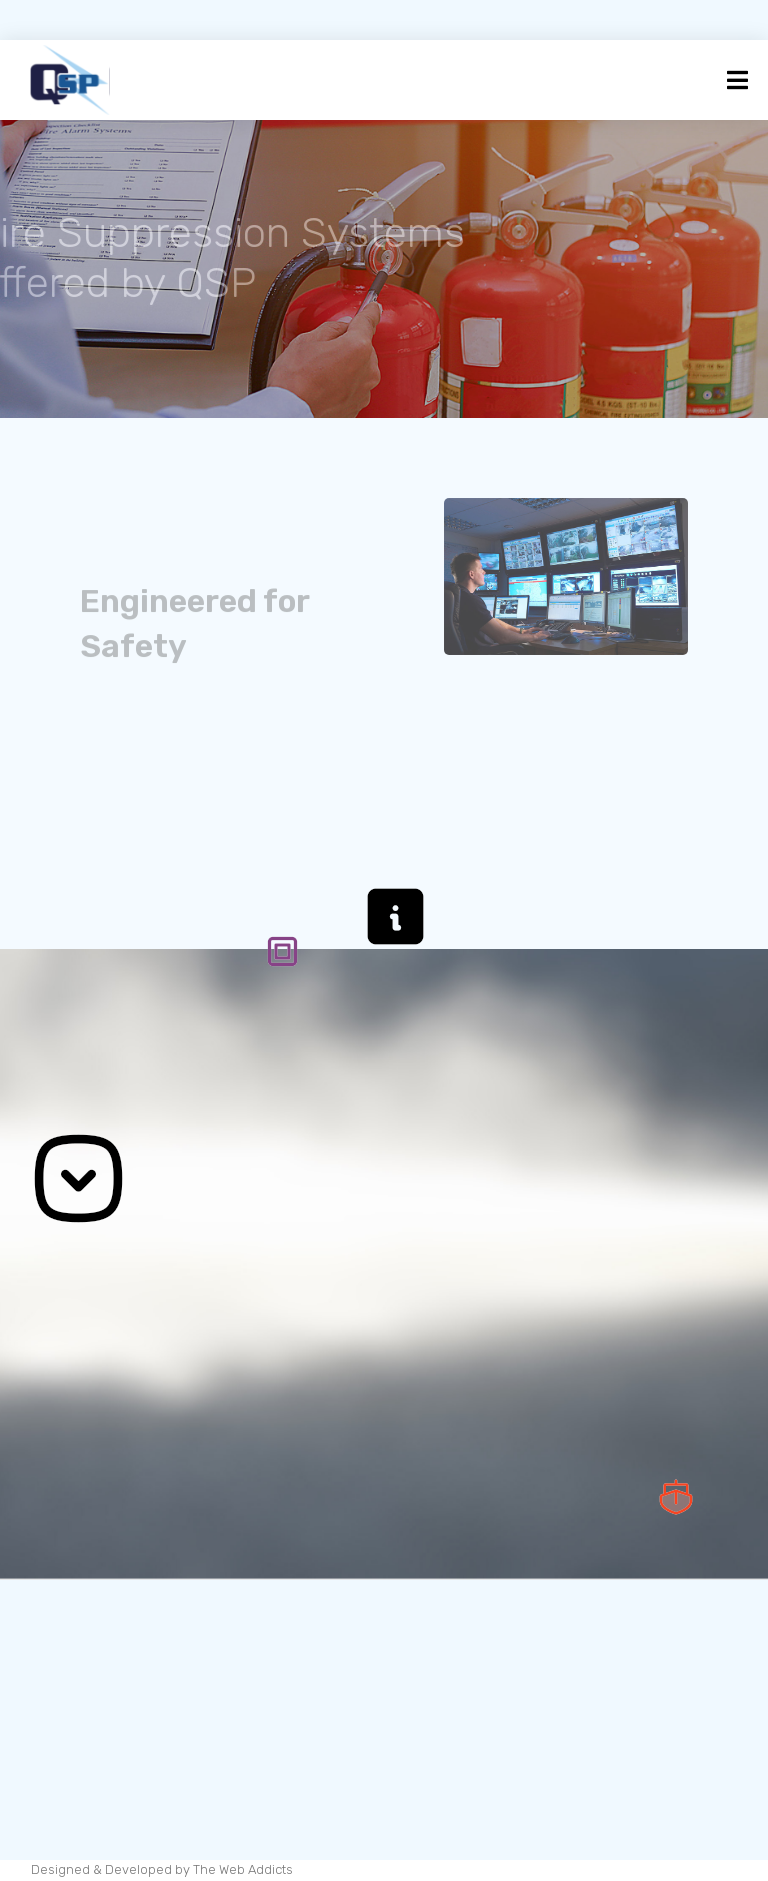 This screenshot has width=768, height=1881. Describe the element at coordinates (78, 1178) in the screenshot. I see `expand dropdown menu or content` at that location.